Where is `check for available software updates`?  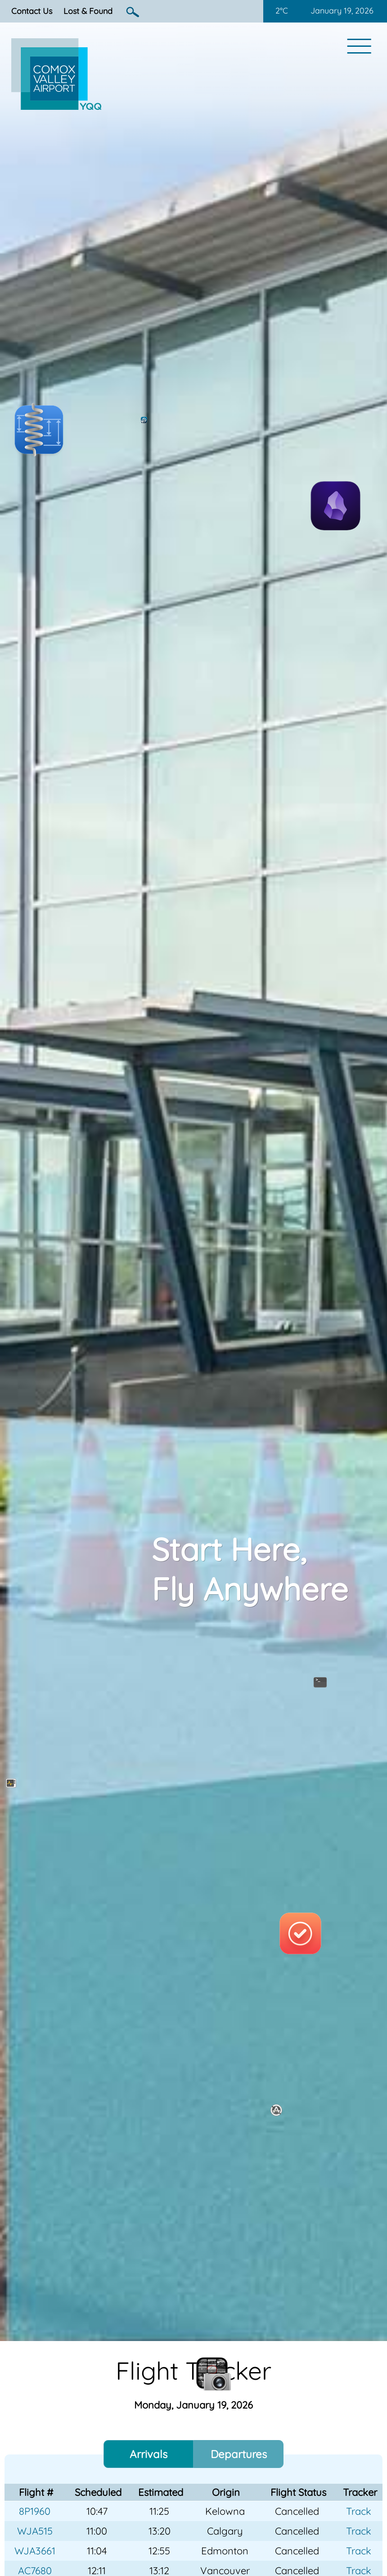 check for available software updates is located at coordinates (276, 2110).